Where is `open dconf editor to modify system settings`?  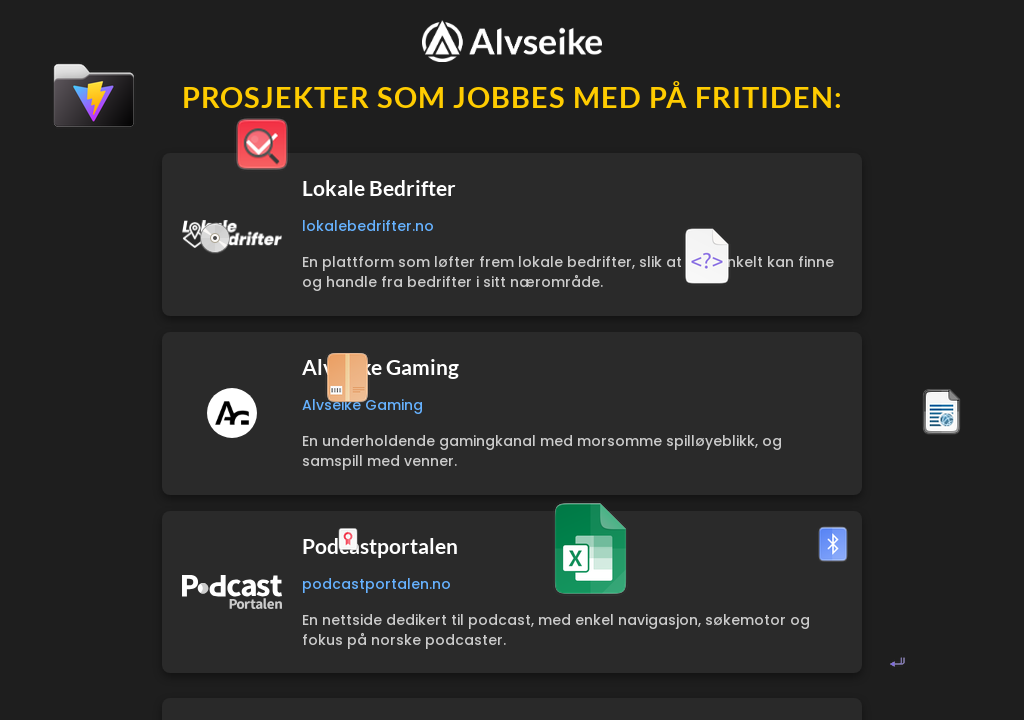
open dconf editor to modify system settings is located at coordinates (262, 144).